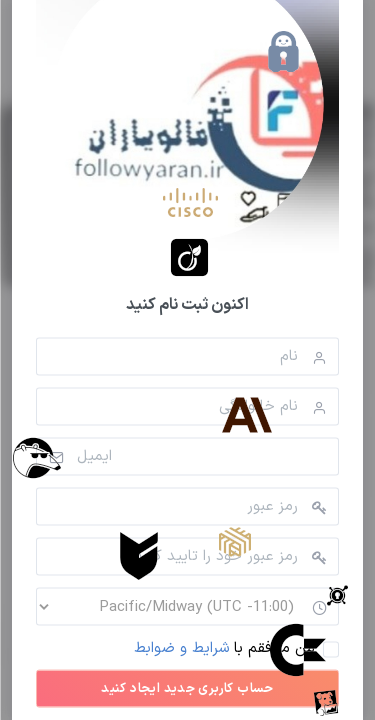 The height and width of the screenshot is (720, 375). Describe the element at coordinates (283, 51) in the screenshot. I see `open private internet access vpn app` at that location.